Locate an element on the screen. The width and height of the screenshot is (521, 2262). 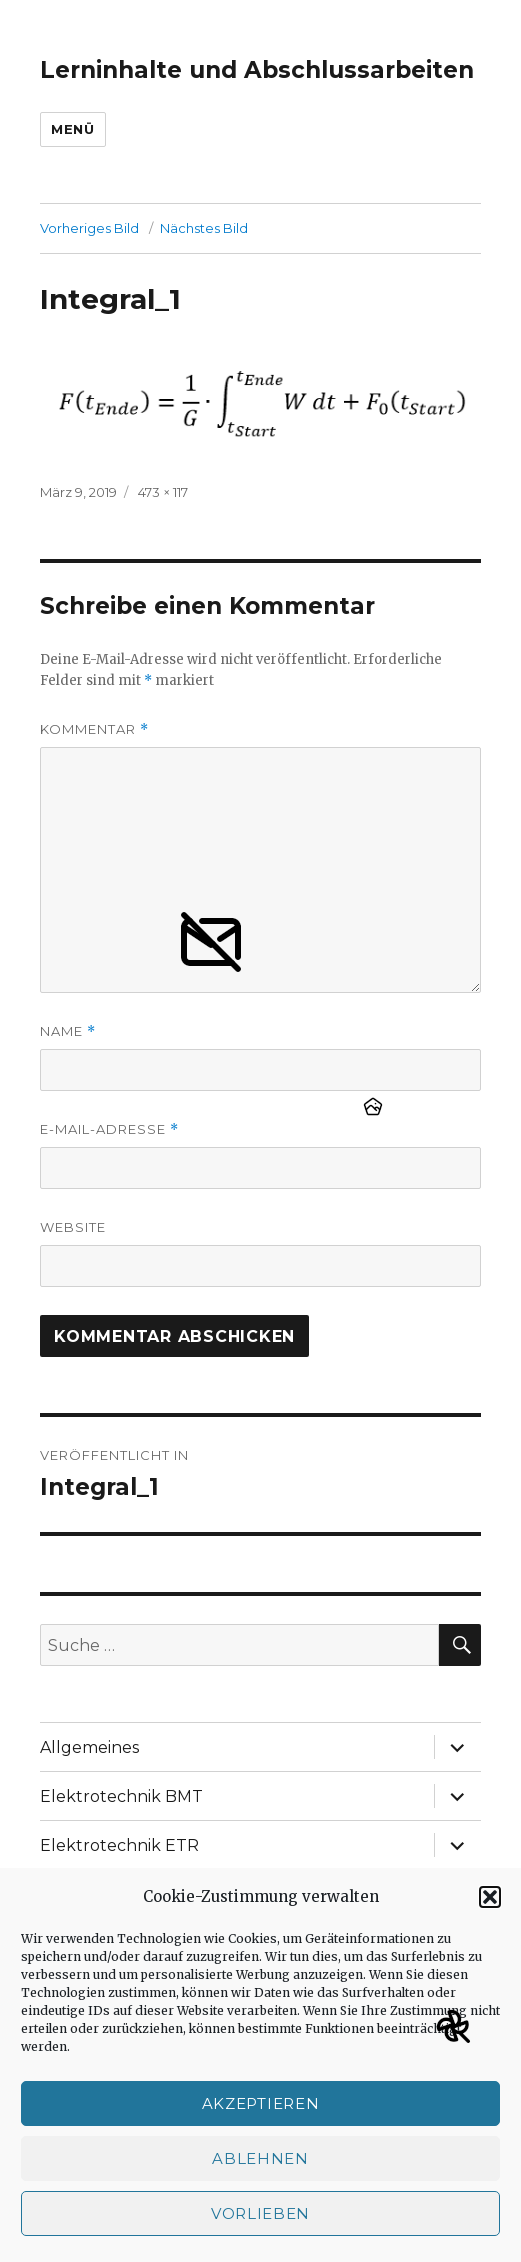
email notifications disabled is located at coordinates (211, 942).